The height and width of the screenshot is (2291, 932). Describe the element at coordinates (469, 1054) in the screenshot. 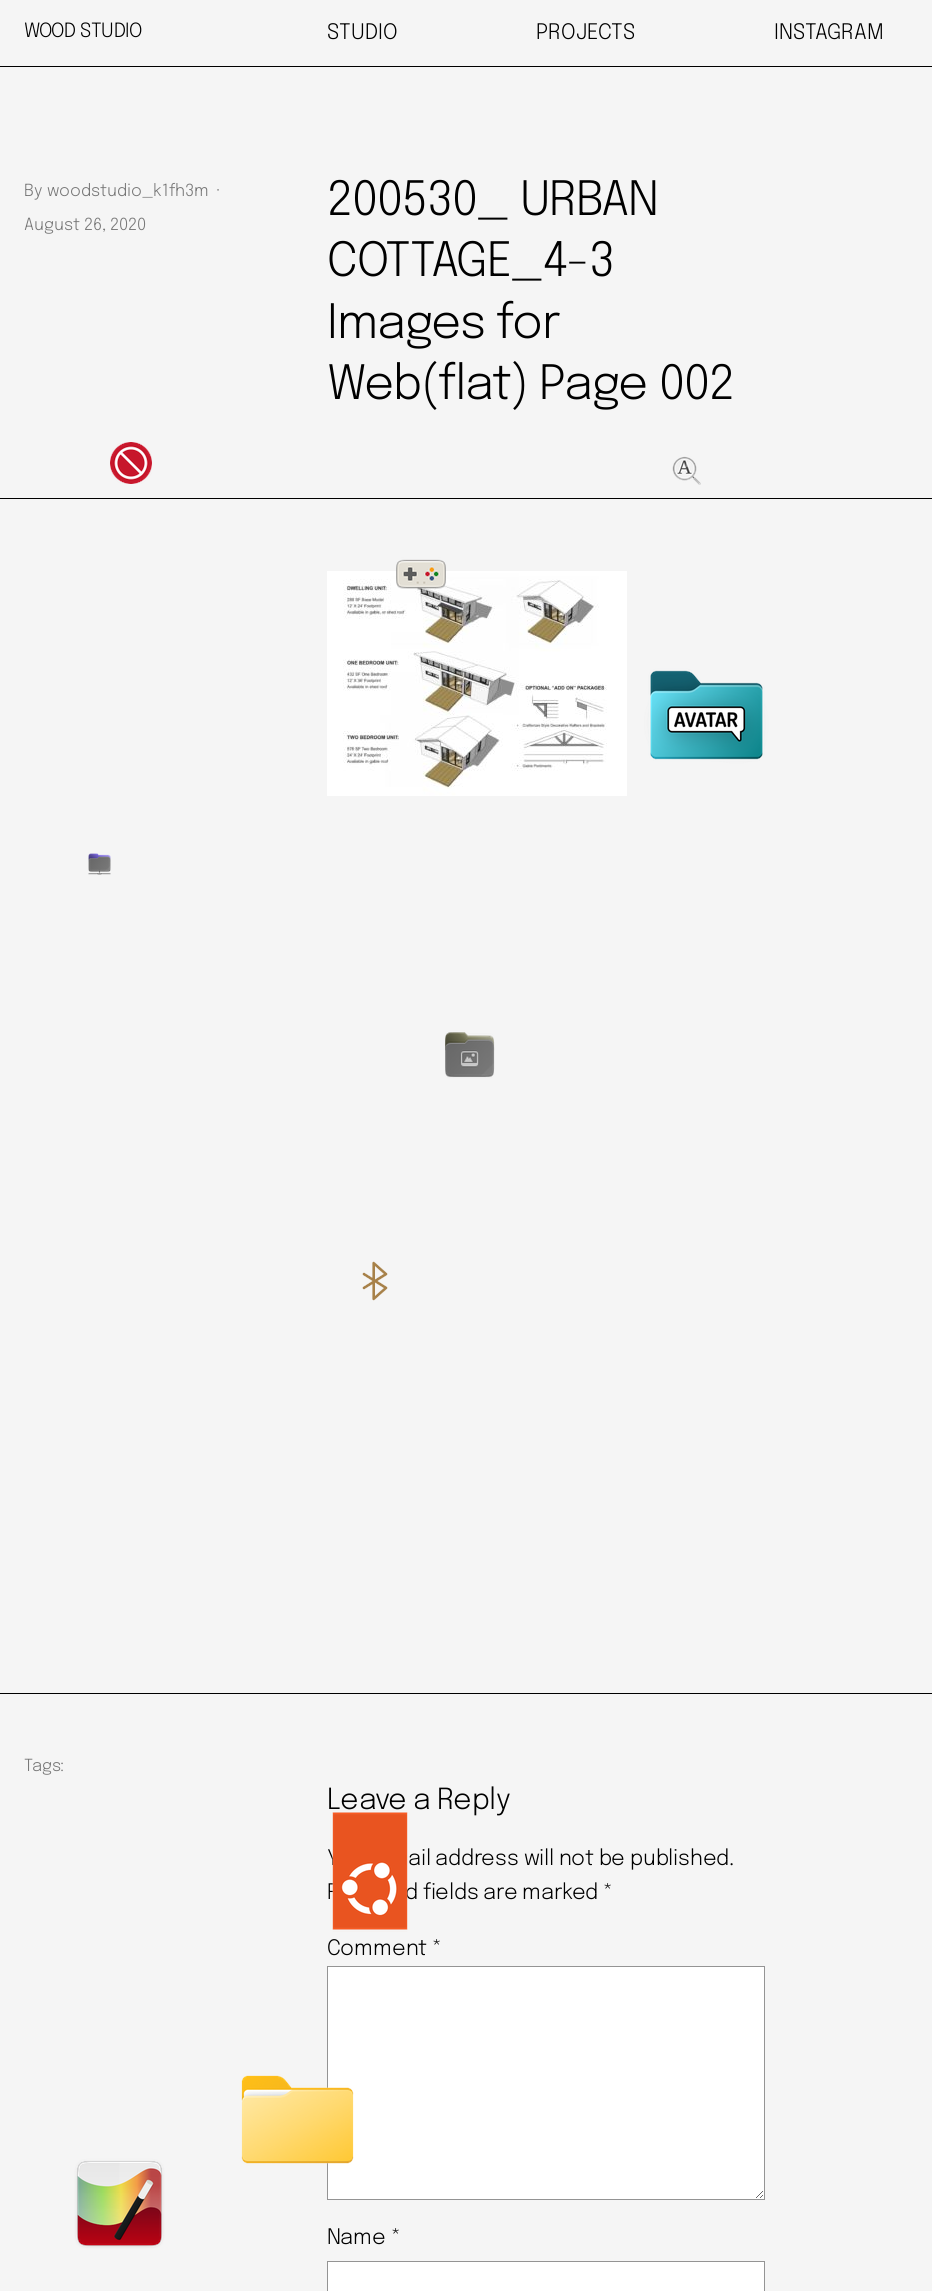

I see `open your pictures folder` at that location.